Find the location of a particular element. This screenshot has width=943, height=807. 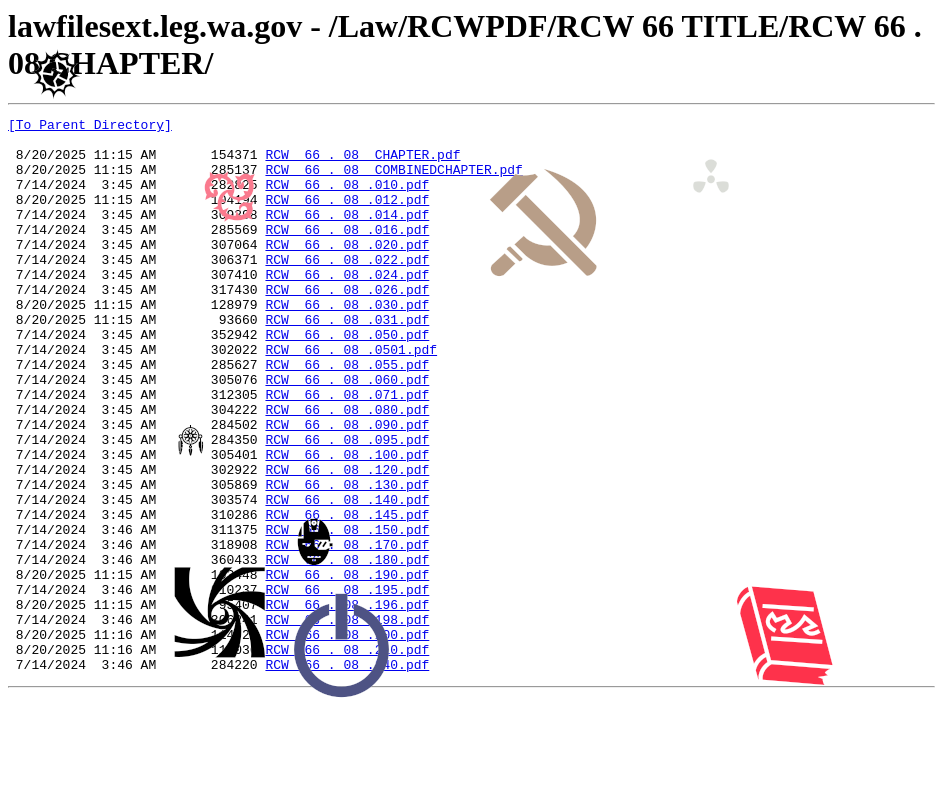

communist or socialist themed content or game faction is located at coordinates (543, 222).